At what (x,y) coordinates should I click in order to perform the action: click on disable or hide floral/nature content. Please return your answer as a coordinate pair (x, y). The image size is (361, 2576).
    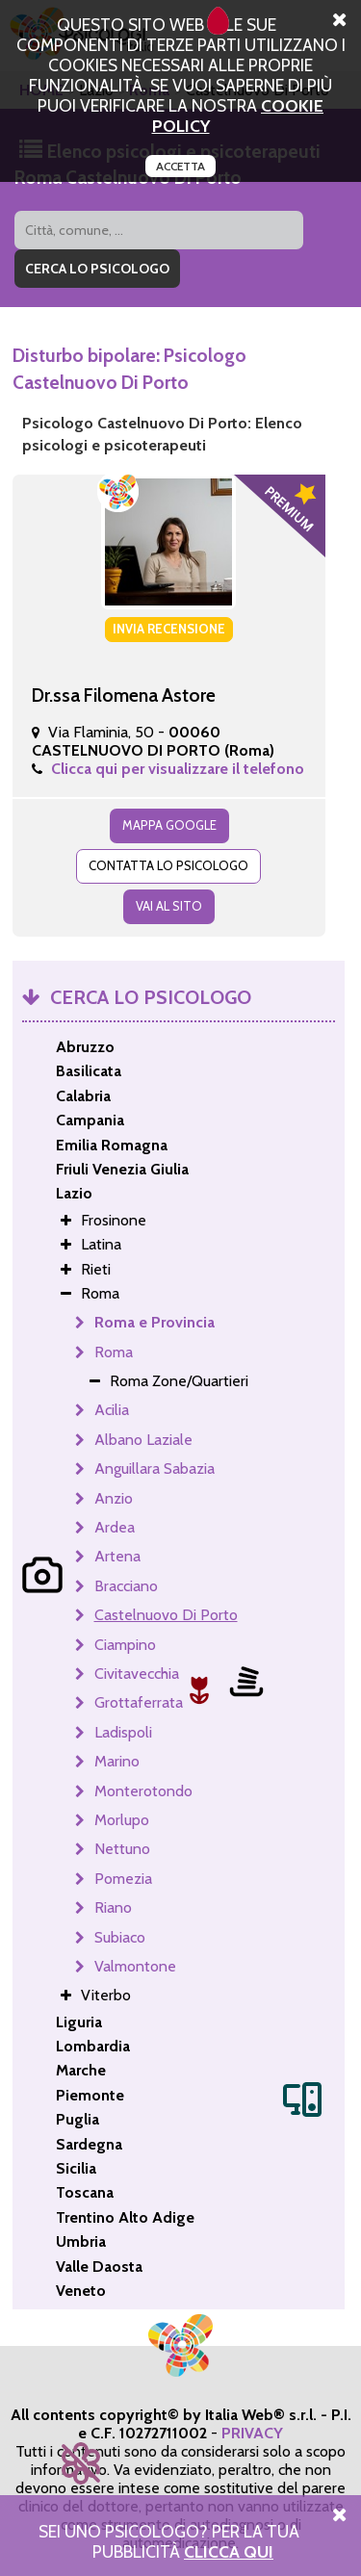
    Looking at the image, I should click on (81, 2463).